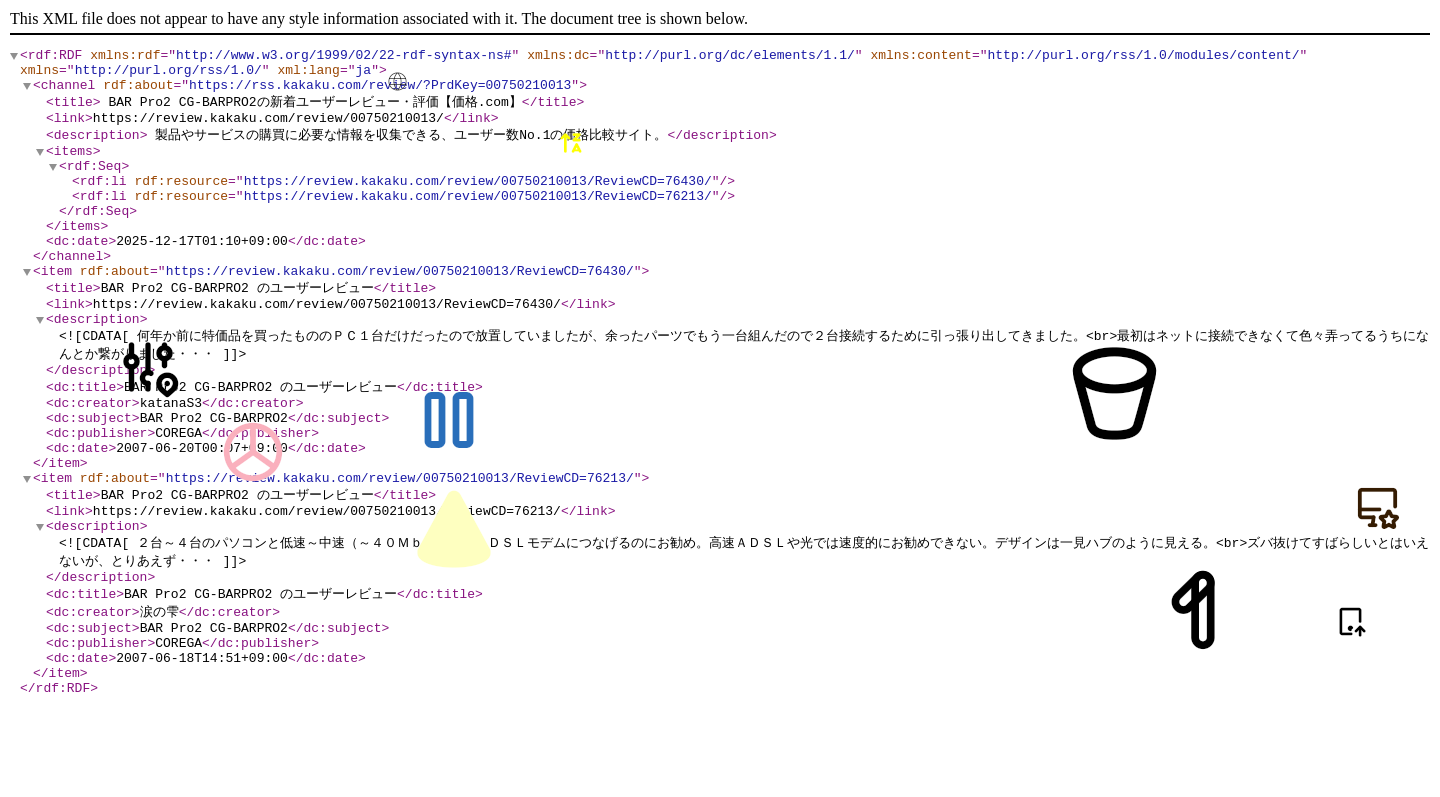  Describe the element at coordinates (449, 420) in the screenshot. I see `pause media playback` at that location.